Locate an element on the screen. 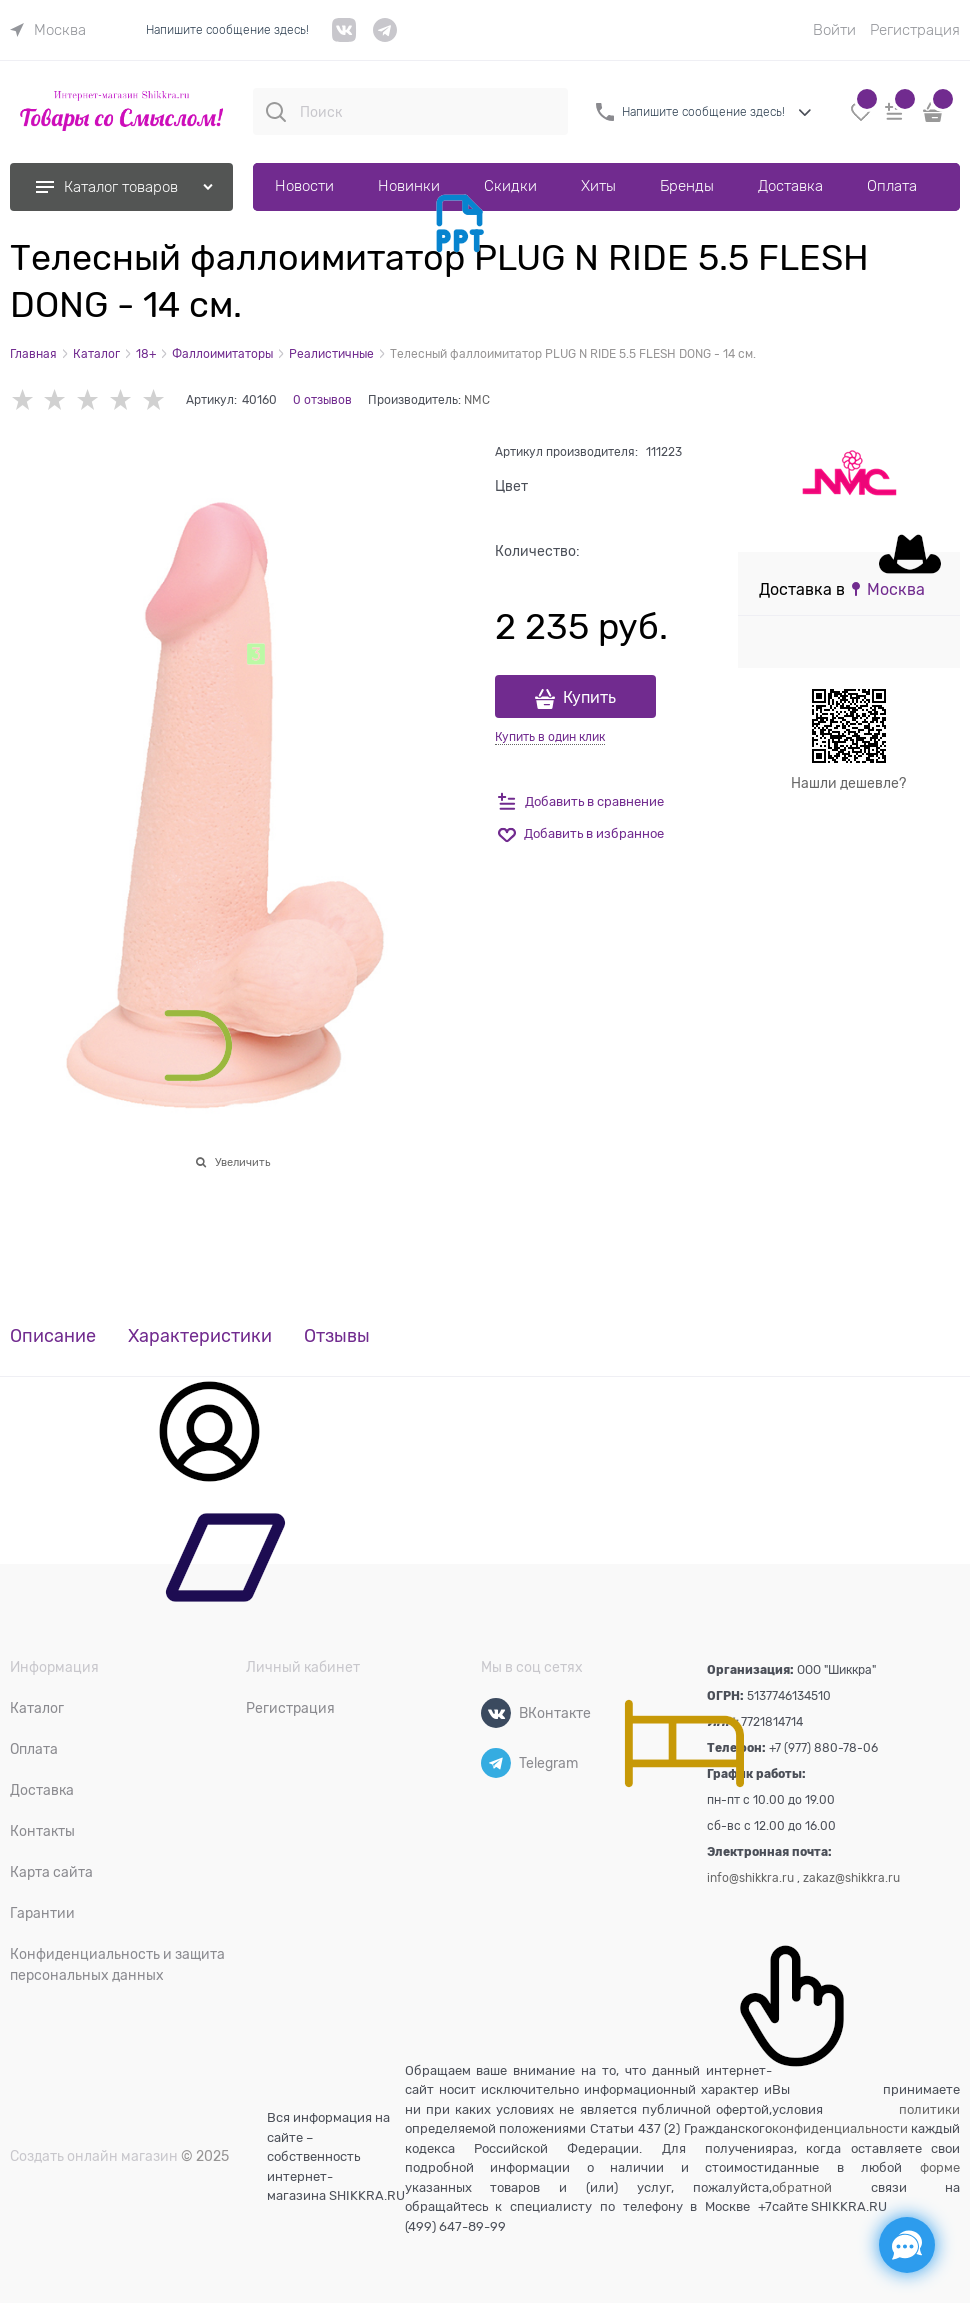 This screenshot has height=2303, width=970. select parallelogram shape tool is located at coordinates (225, 1557).